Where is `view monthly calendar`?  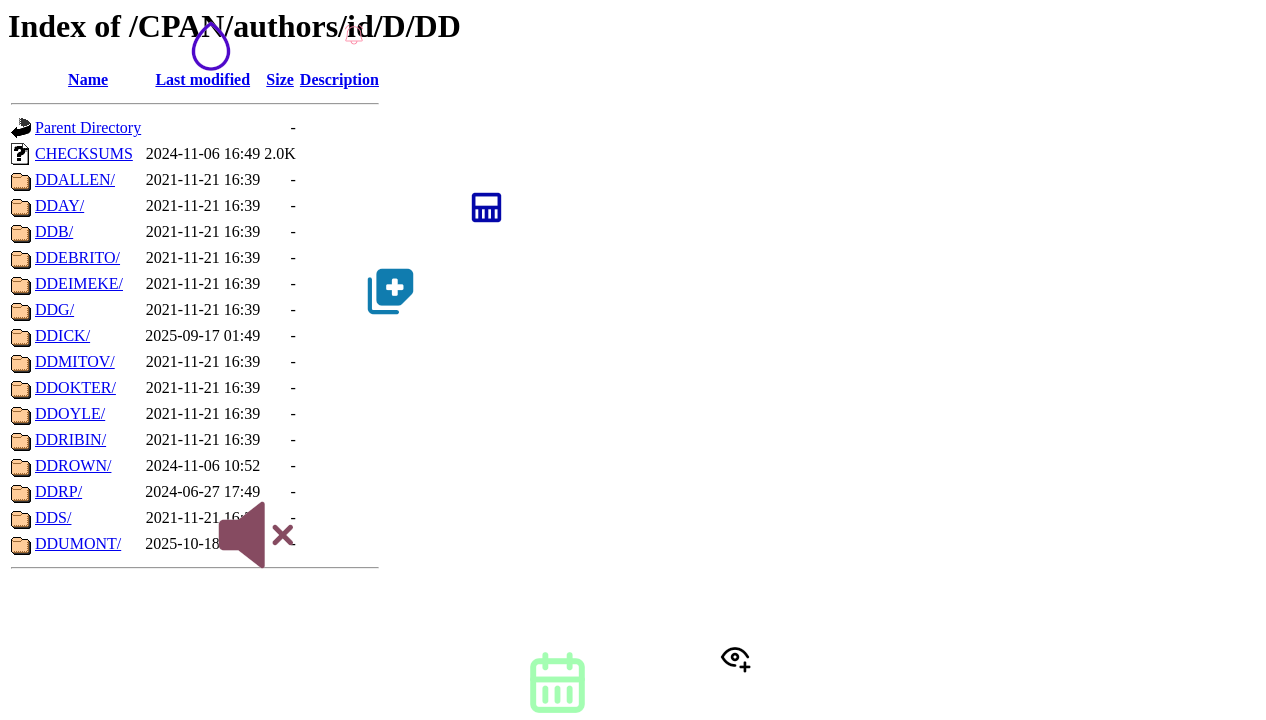
view monthly calendar is located at coordinates (557, 682).